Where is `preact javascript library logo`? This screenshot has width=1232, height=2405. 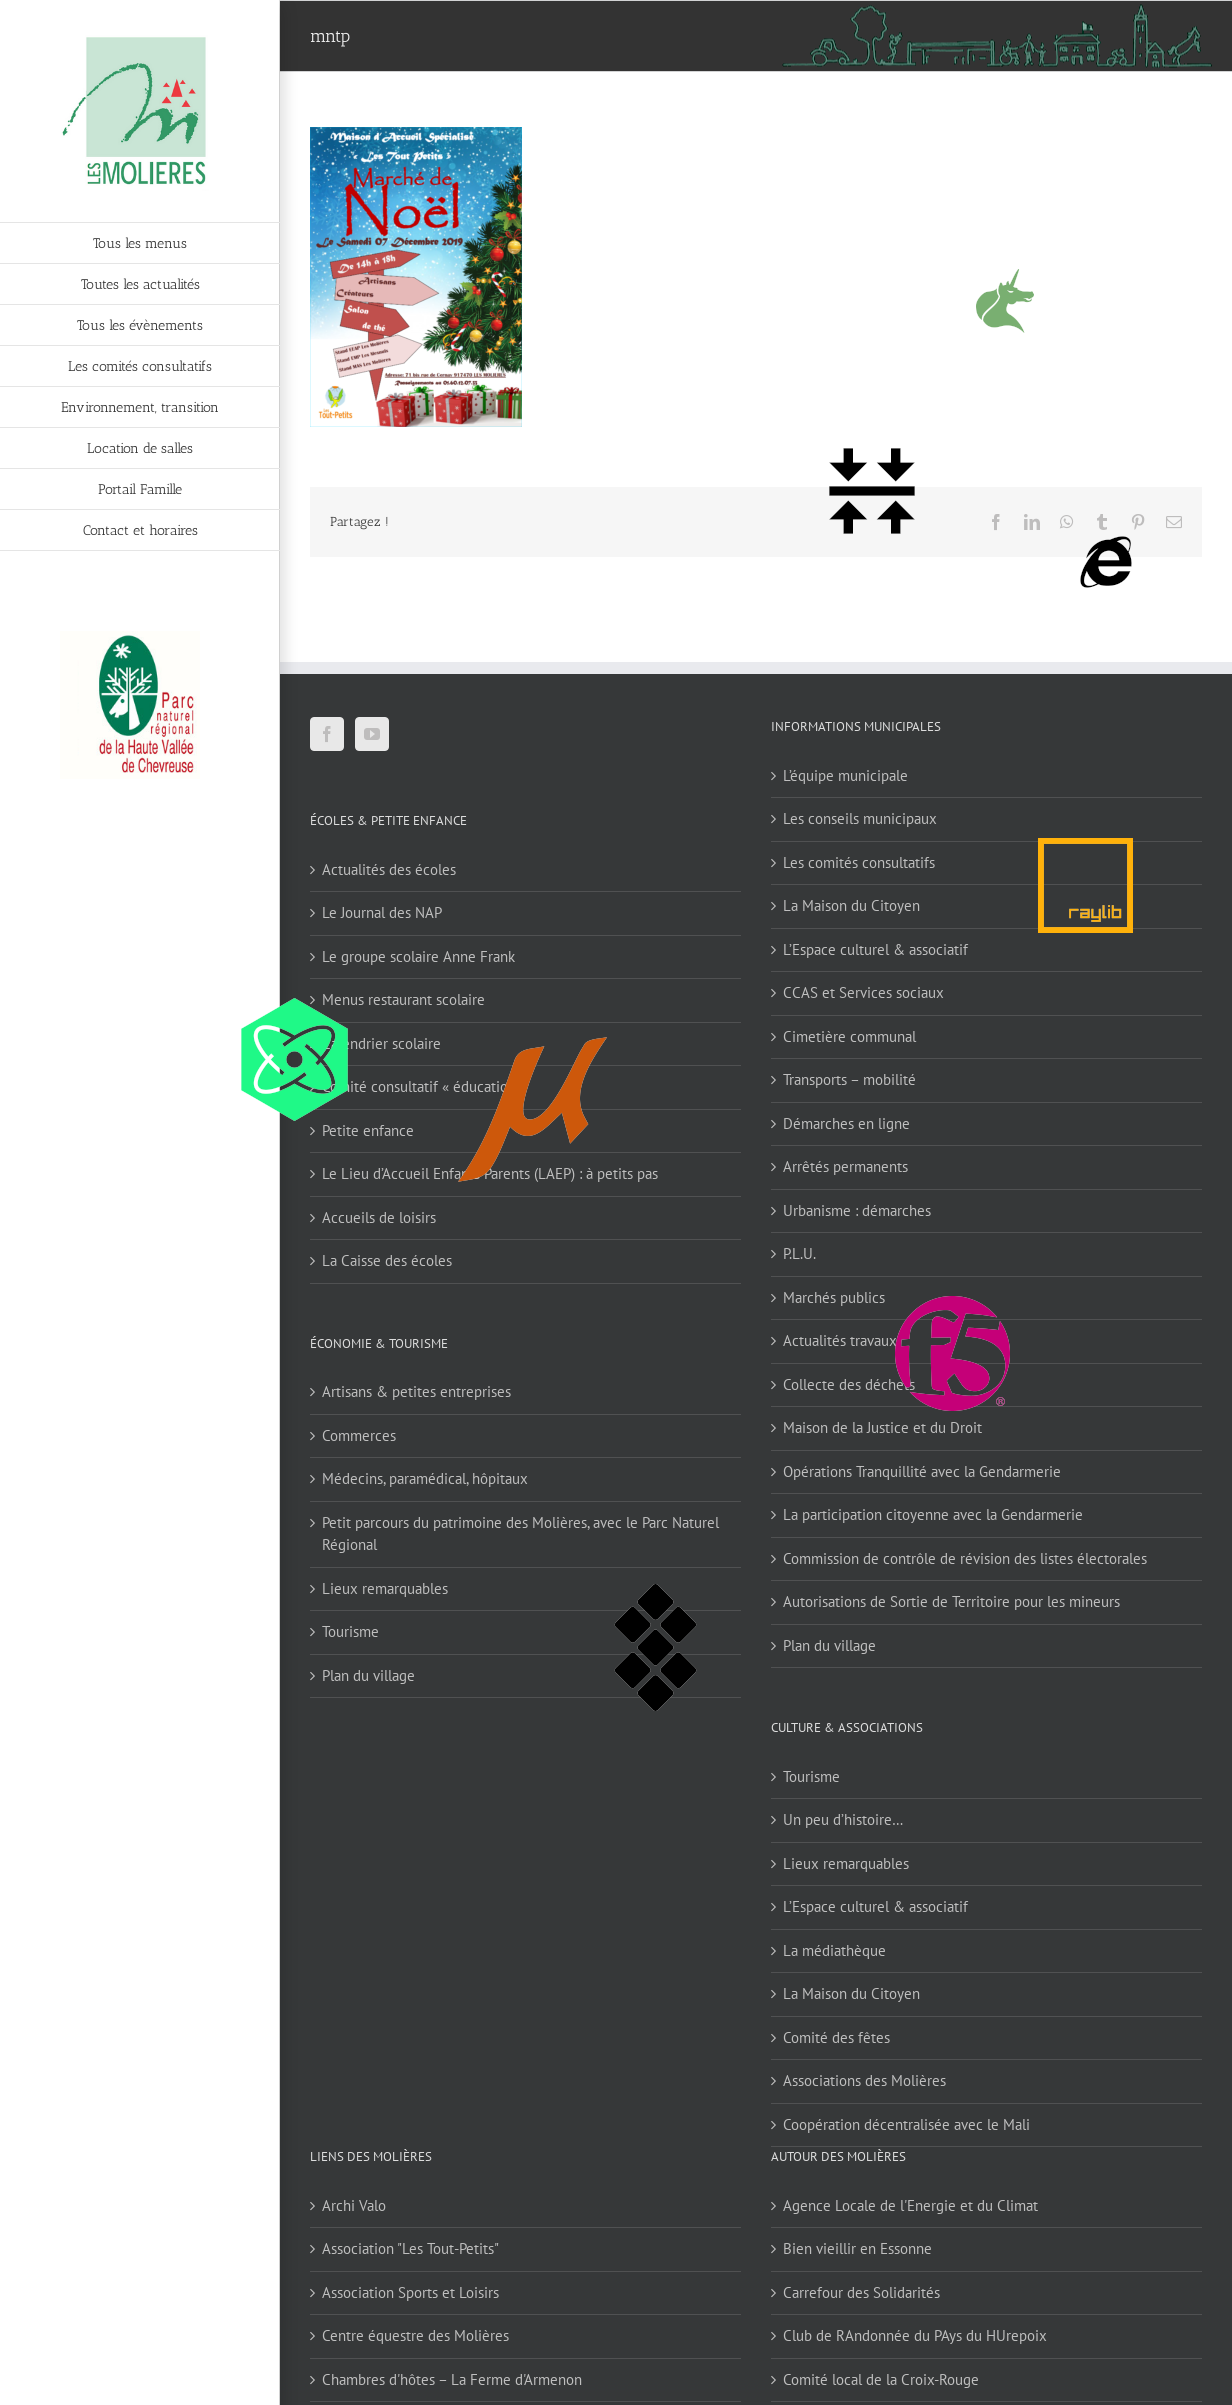
preact javascript library logo is located at coordinates (294, 1059).